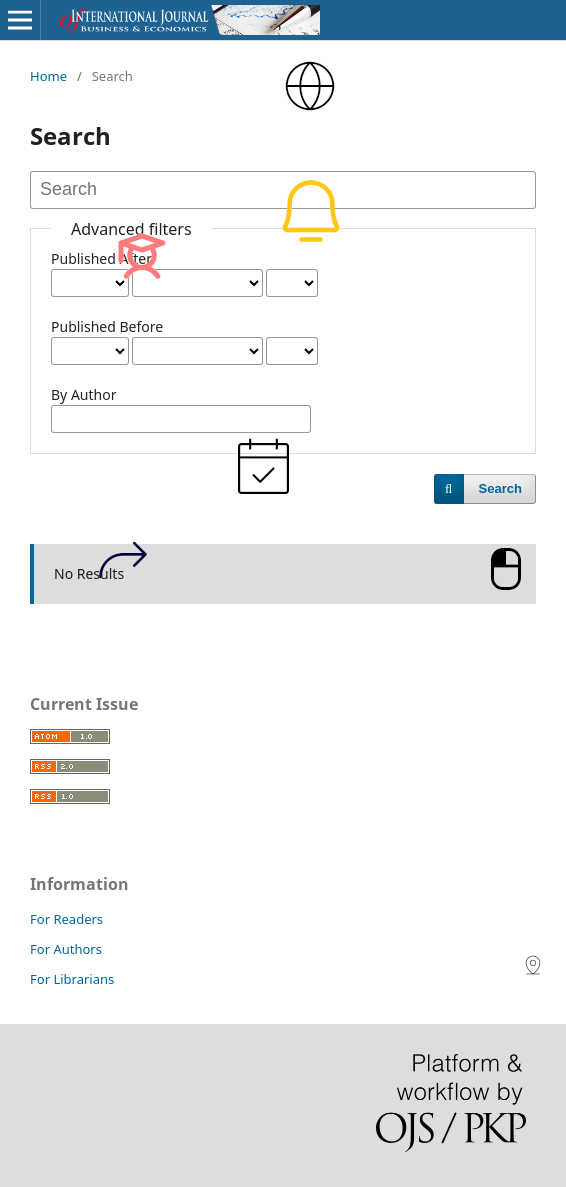 This screenshot has height=1187, width=566. Describe the element at coordinates (263, 468) in the screenshot. I see `confirm or schedule an event` at that location.